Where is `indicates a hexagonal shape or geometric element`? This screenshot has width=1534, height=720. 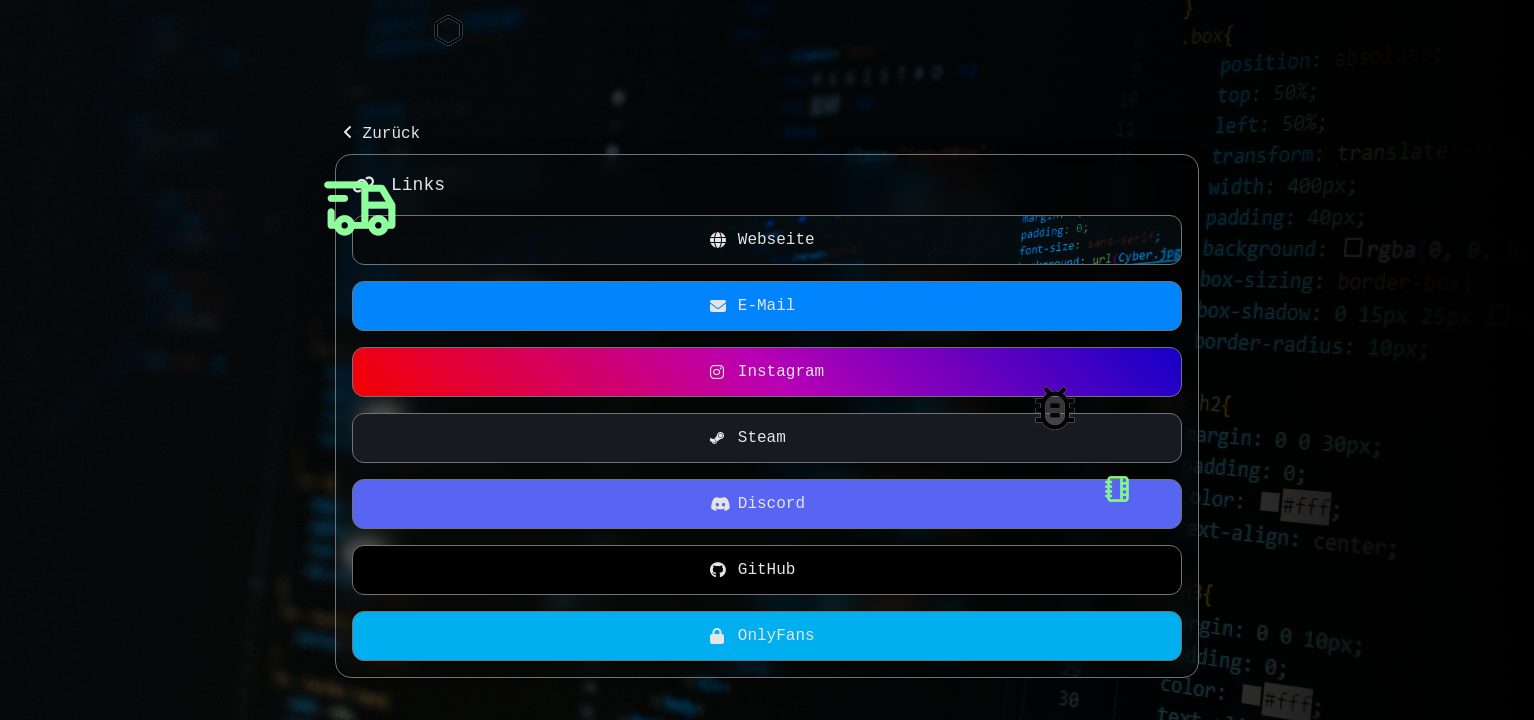 indicates a hexagonal shape or geometric element is located at coordinates (448, 30).